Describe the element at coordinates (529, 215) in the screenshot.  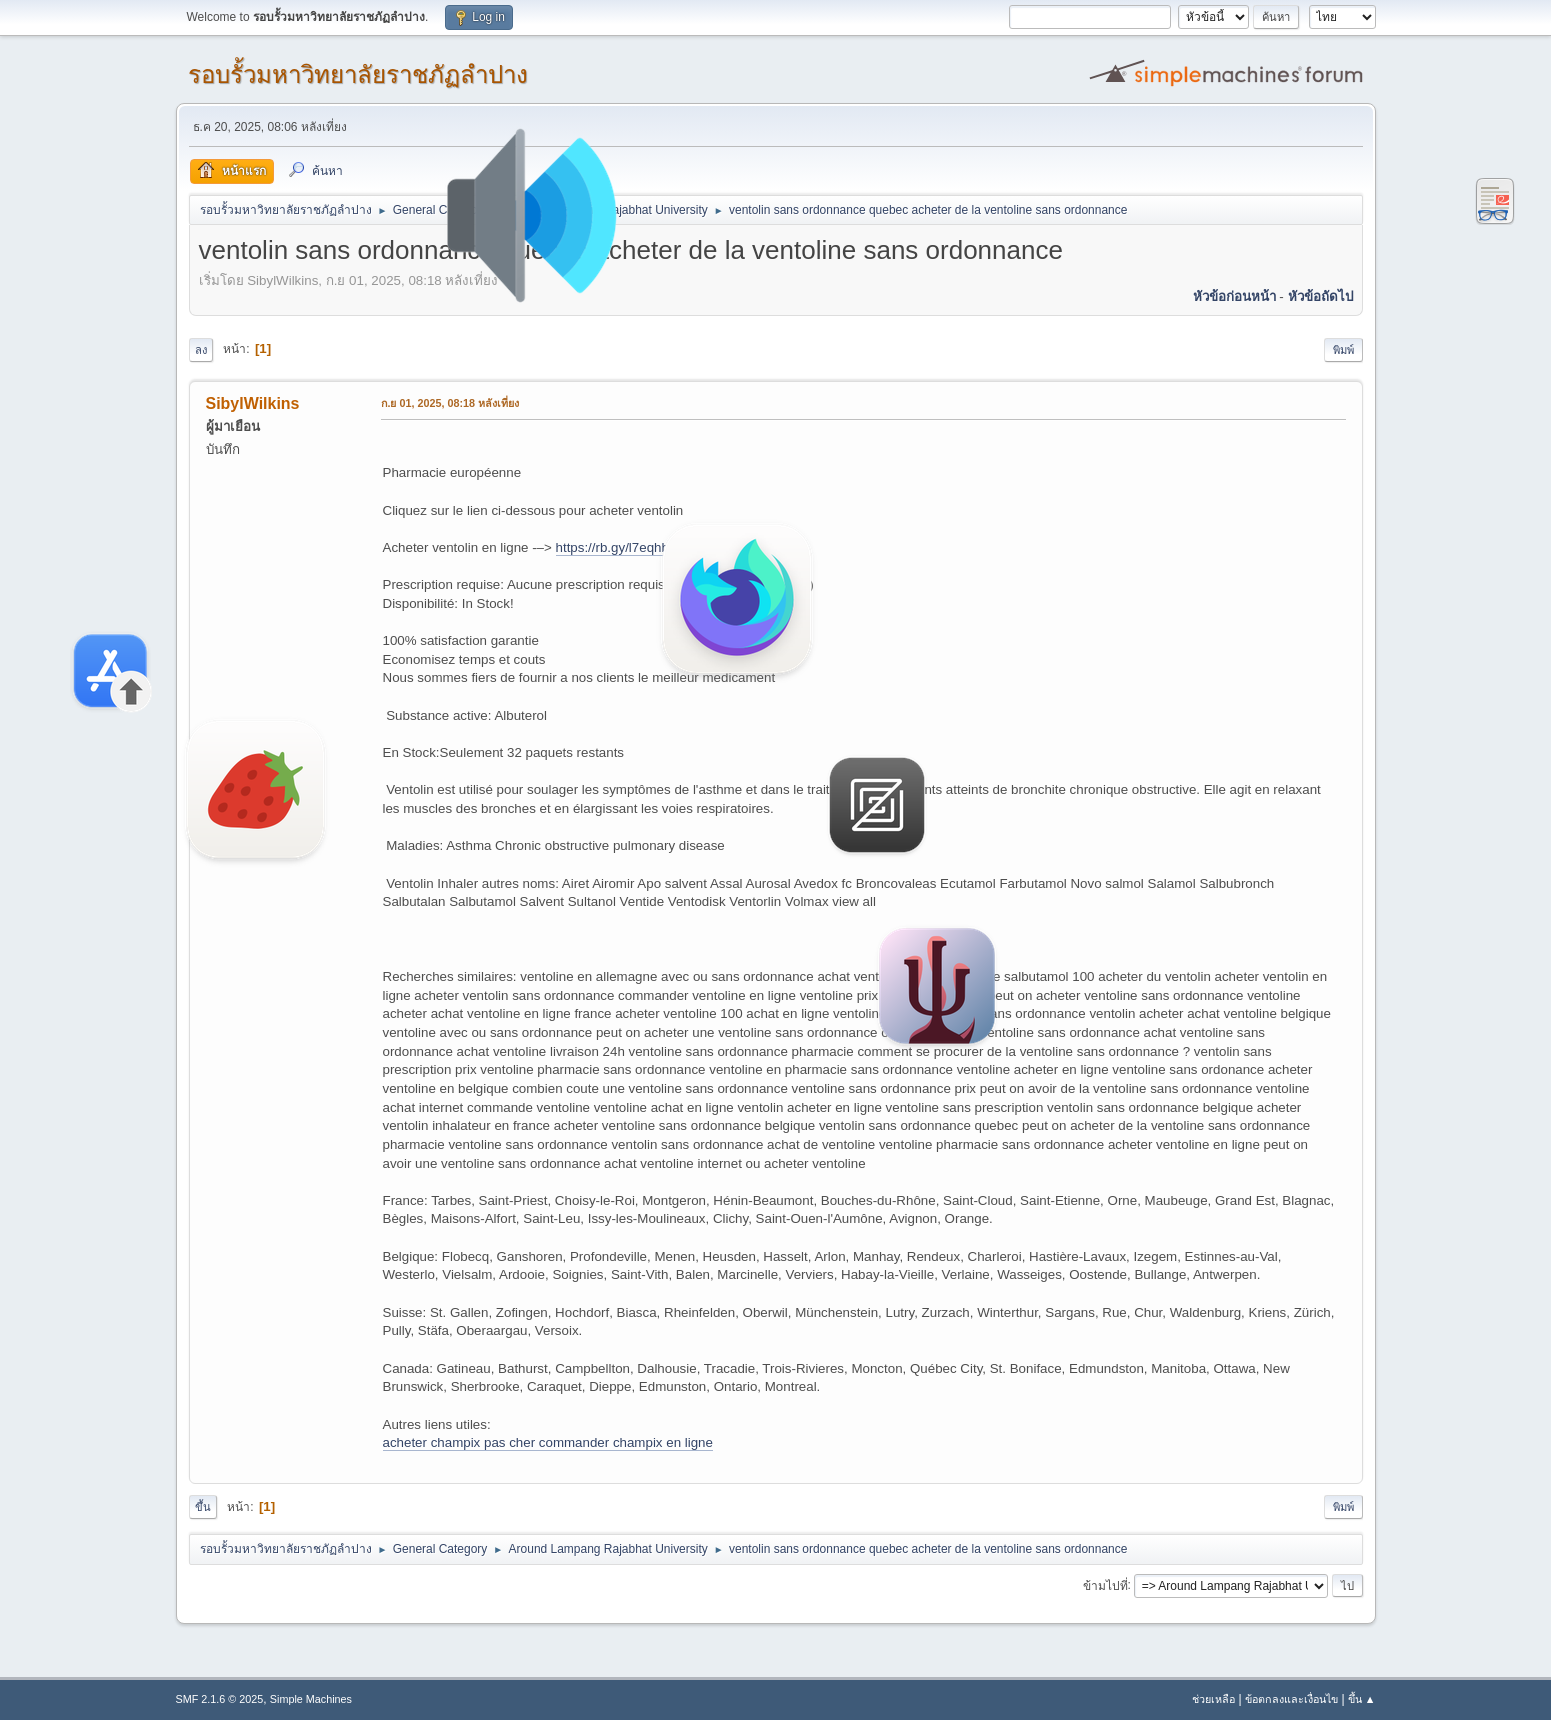
I see `open volume mixer application` at that location.